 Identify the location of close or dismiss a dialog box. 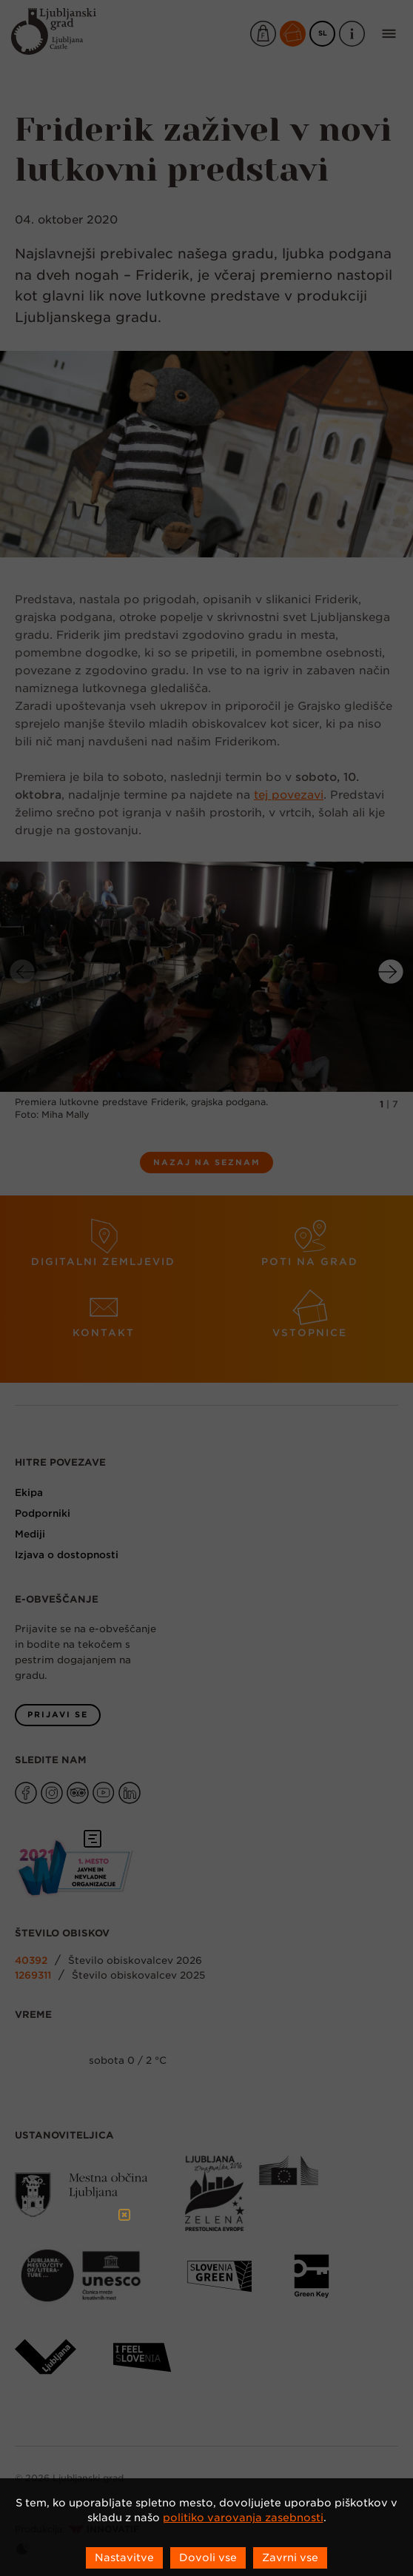
(124, 2215).